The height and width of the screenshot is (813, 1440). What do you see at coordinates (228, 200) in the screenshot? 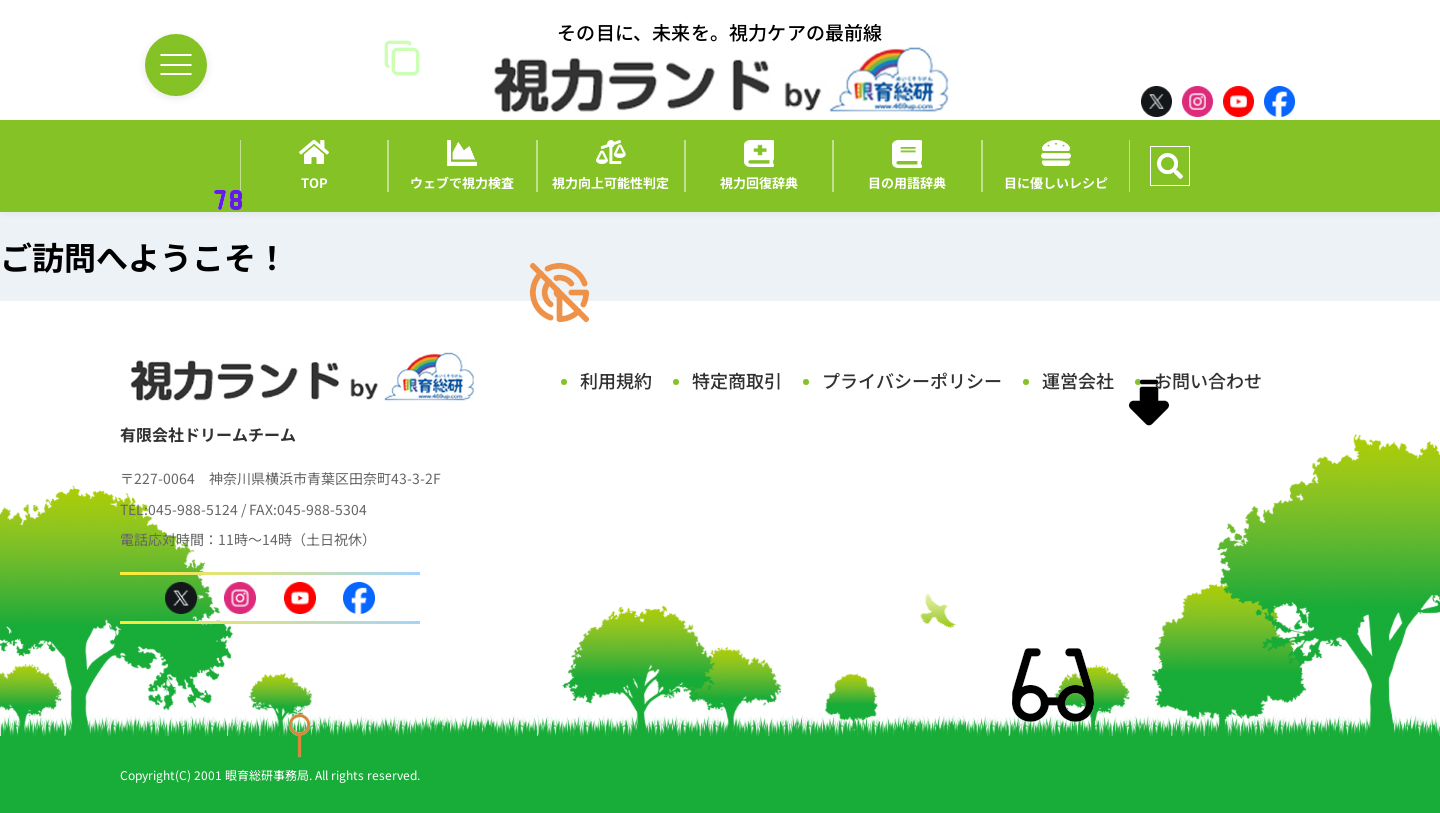
I see `indicates item number 78 in a list or sequence` at bounding box center [228, 200].